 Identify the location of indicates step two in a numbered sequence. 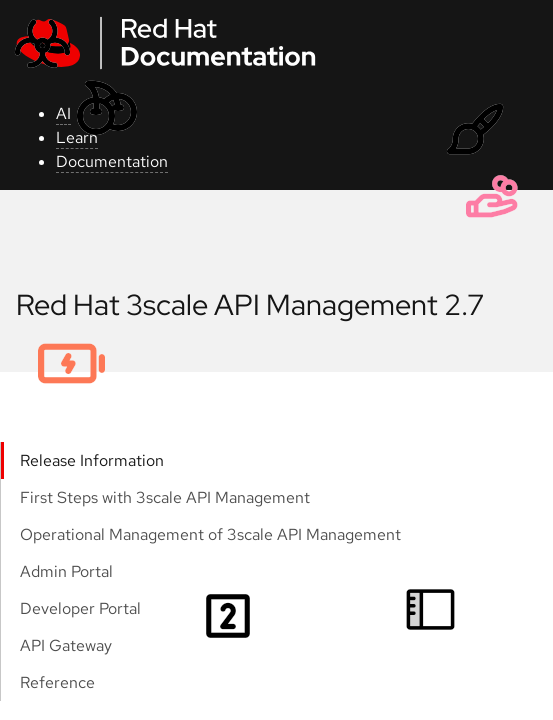
(228, 616).